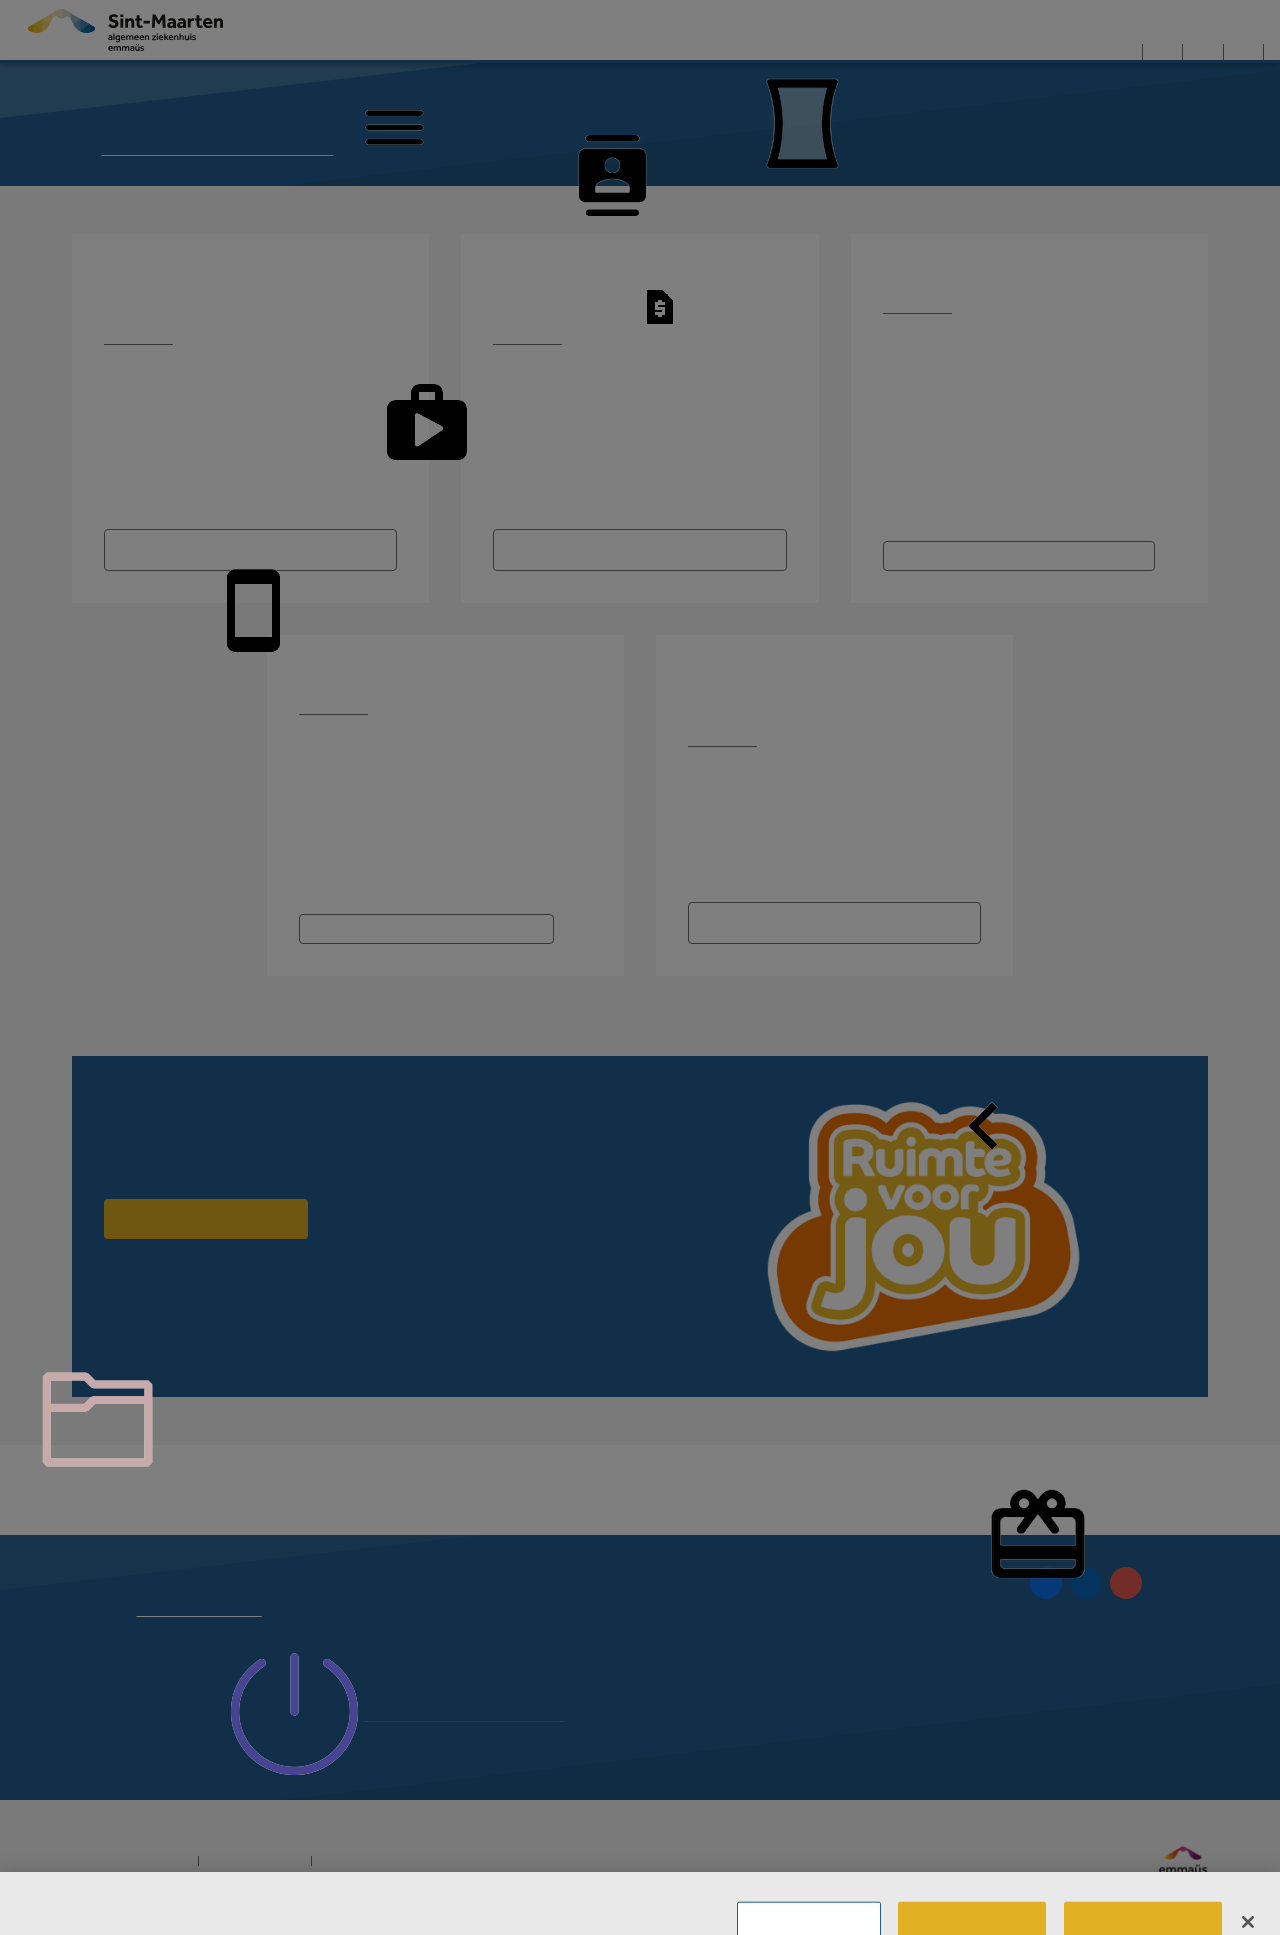 This screenshot has height=1935, width=1280. I want to click on open the app store or marketplace, so click(427, 424).